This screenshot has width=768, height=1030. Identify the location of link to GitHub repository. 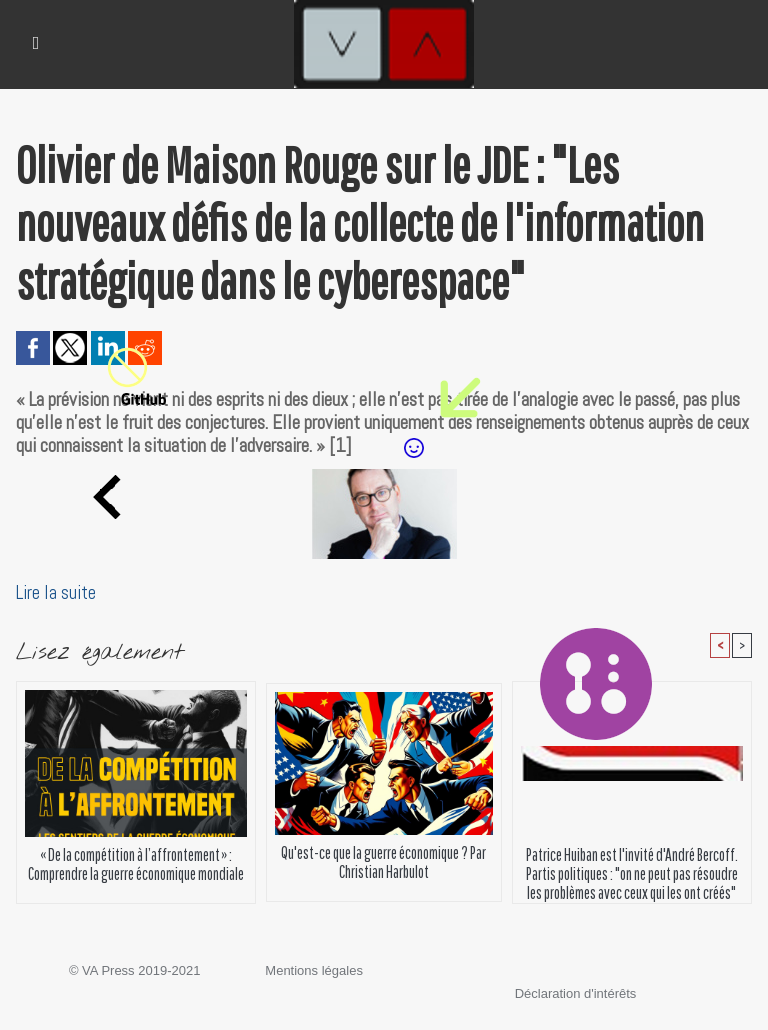
(144, 399).